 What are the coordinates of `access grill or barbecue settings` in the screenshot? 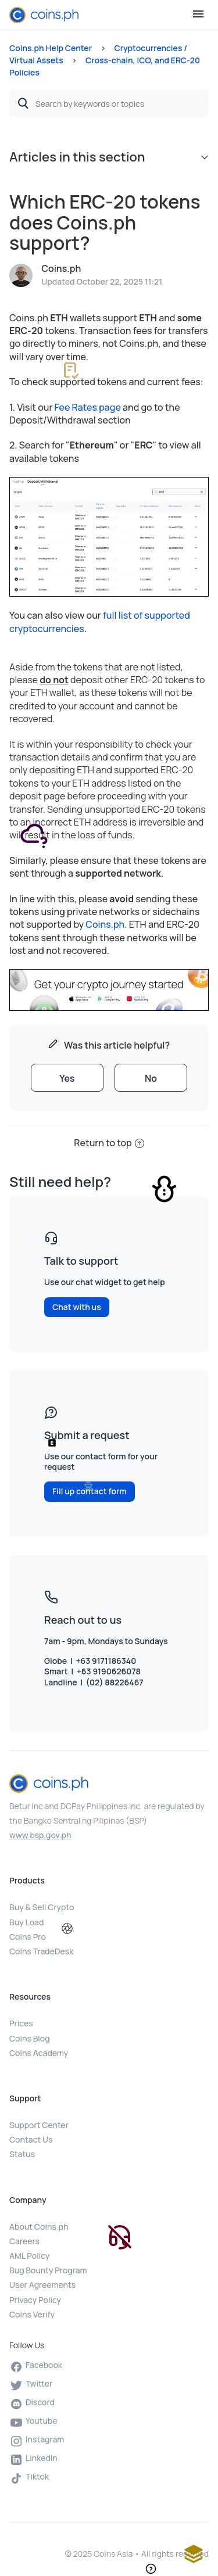 It's located at (88, 1486).